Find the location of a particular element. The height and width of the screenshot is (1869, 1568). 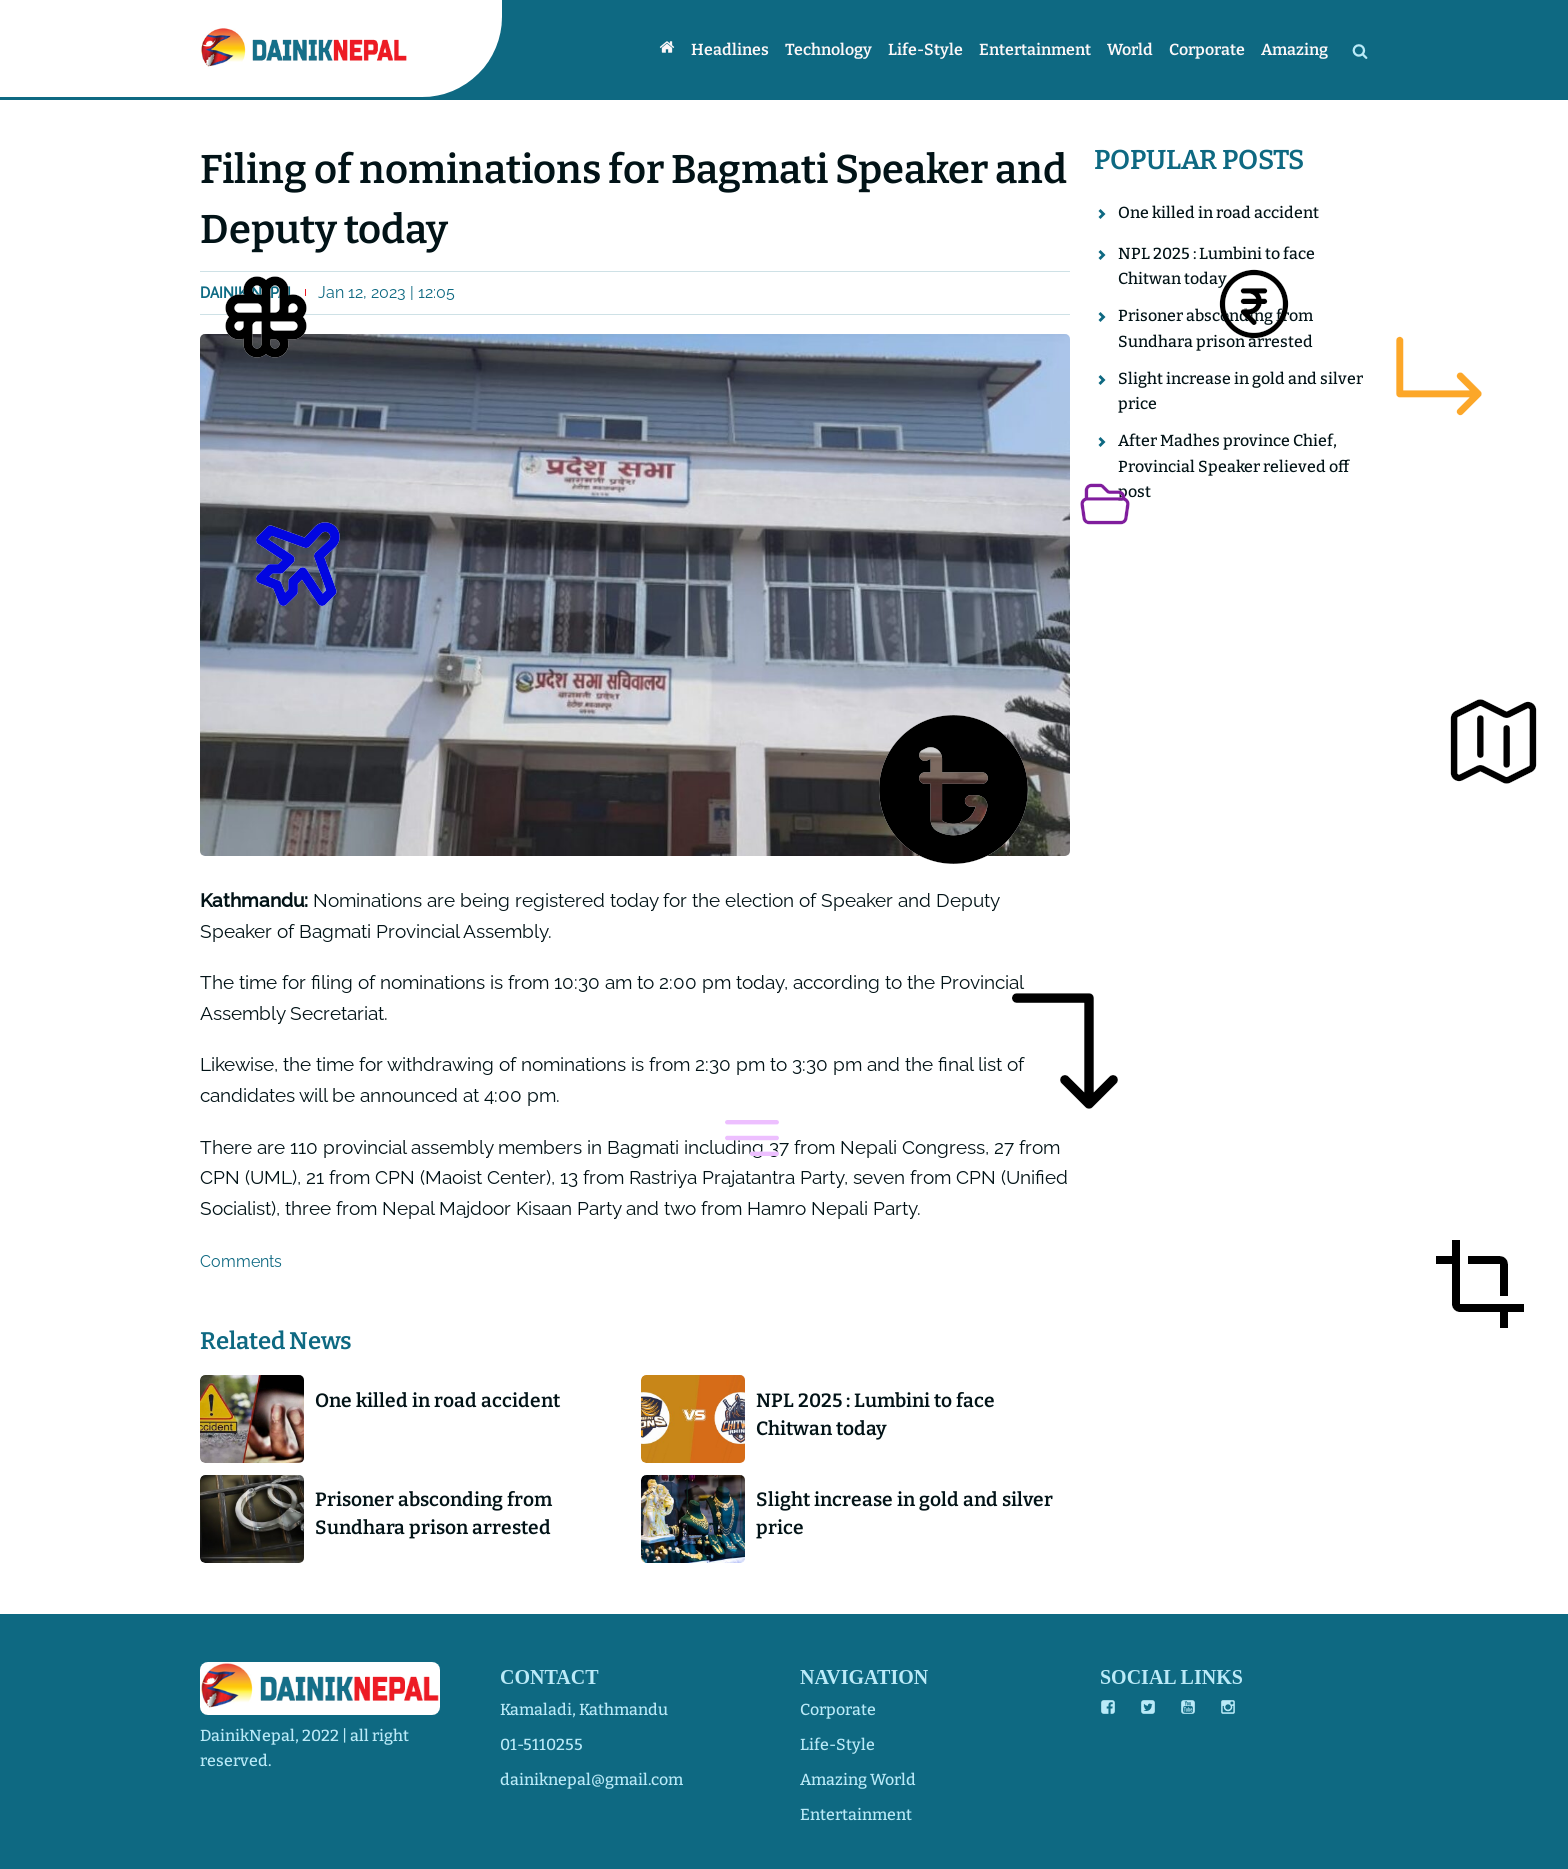

open Slack messaging app is located at coordinates (266, 317).